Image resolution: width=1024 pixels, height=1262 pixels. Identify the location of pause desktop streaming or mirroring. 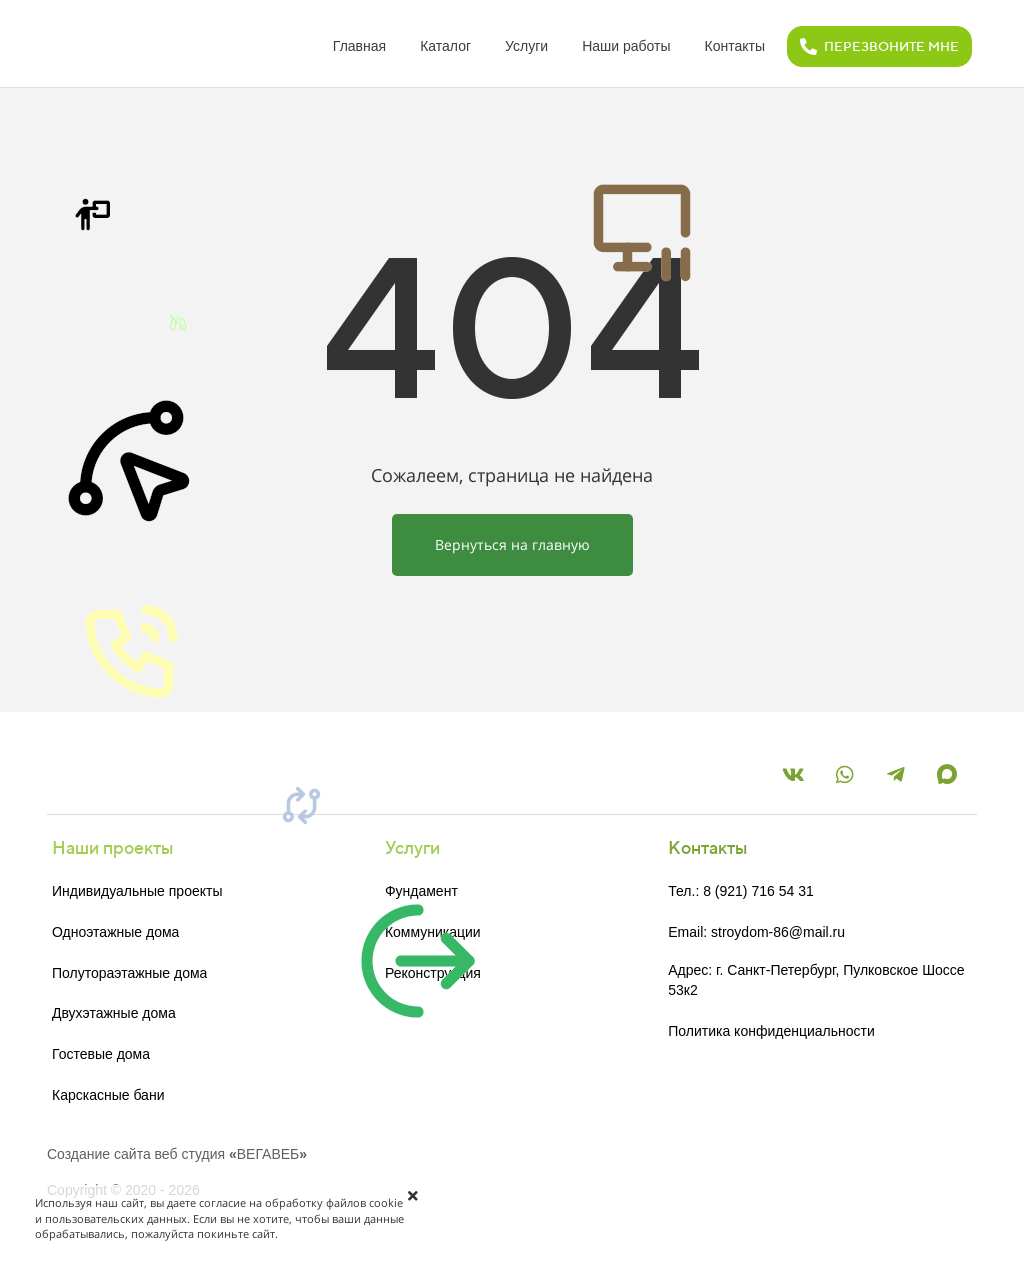
(642, 228).